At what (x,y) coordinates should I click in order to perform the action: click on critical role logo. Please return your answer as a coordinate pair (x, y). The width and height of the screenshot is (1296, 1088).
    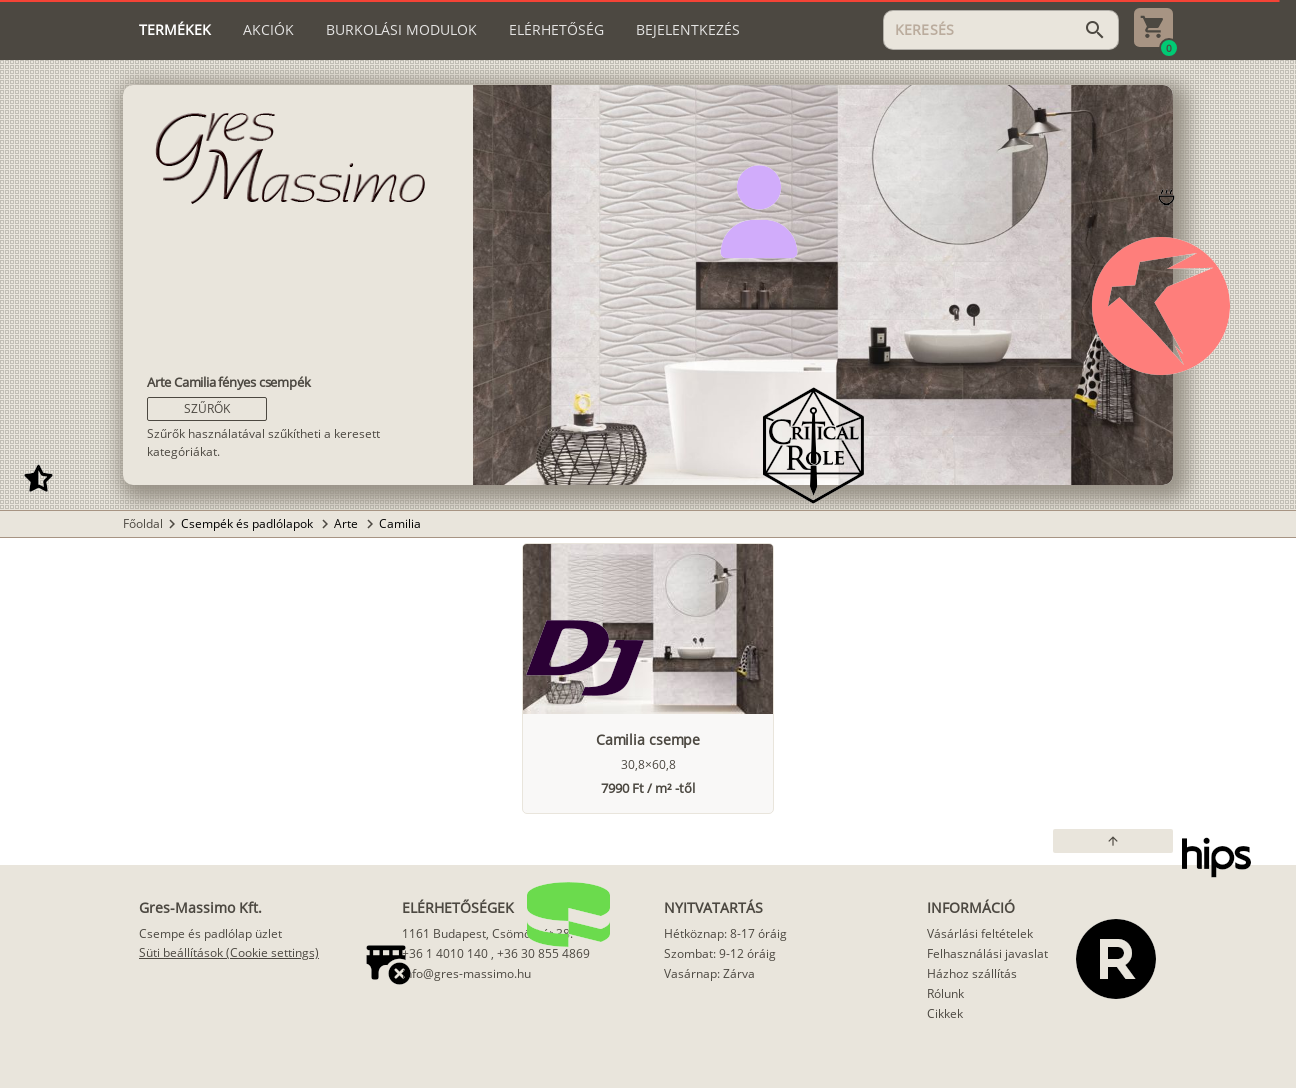
    Looking at the image, I should click on (813, 445).